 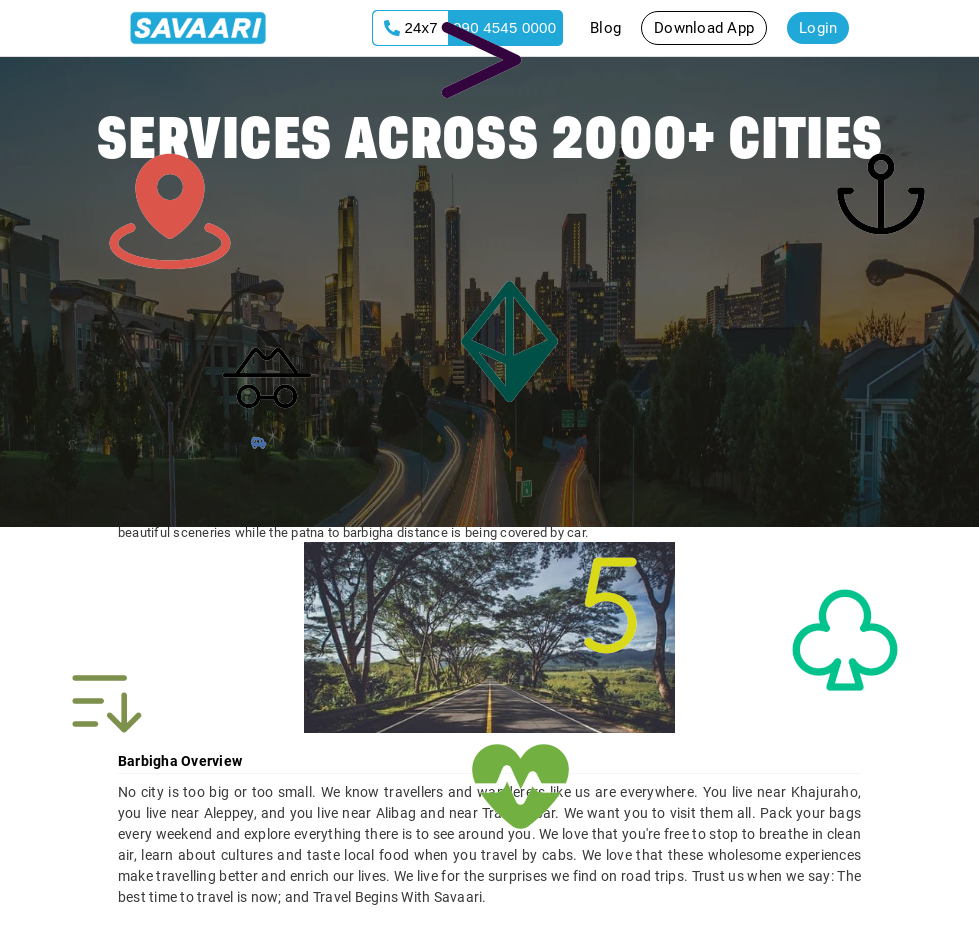 I want to click on view location area or zone on map, so click(x=170, y=213).